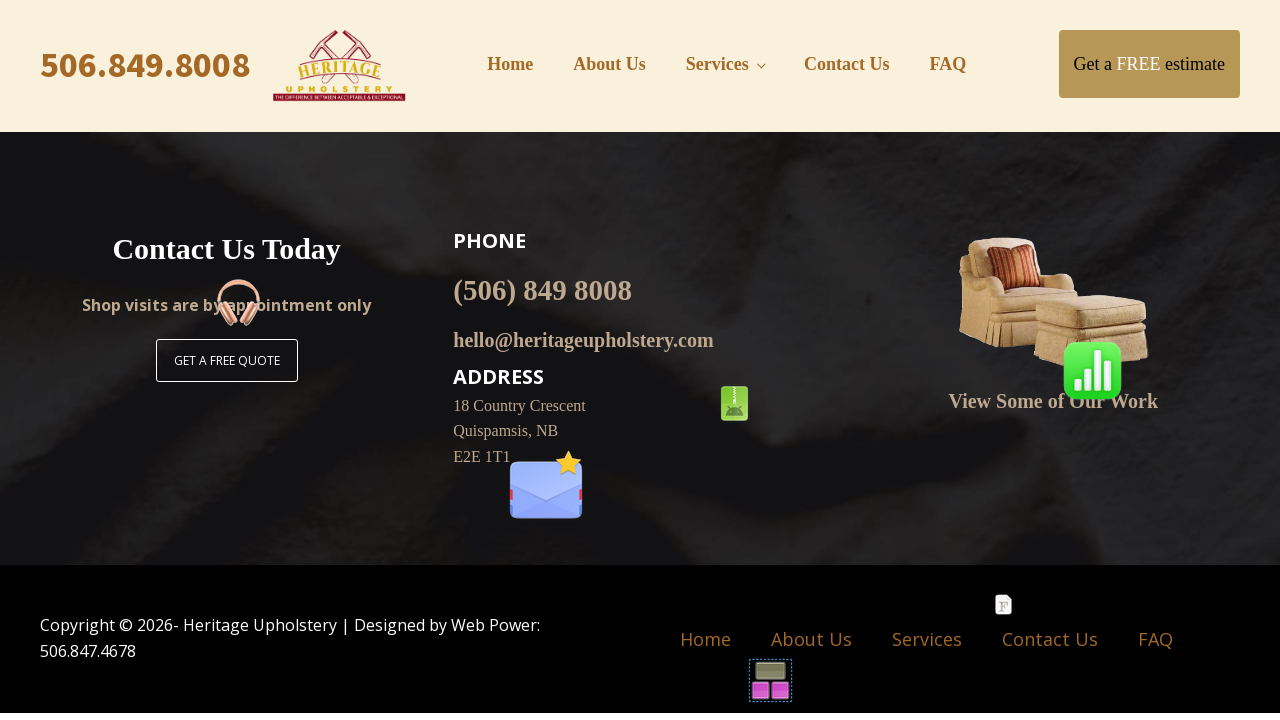  What do you see at coordinates (1092, 370) in the screenshot?
I see `open Numbers spreadsheet app` at bounding box center [1092, 370].